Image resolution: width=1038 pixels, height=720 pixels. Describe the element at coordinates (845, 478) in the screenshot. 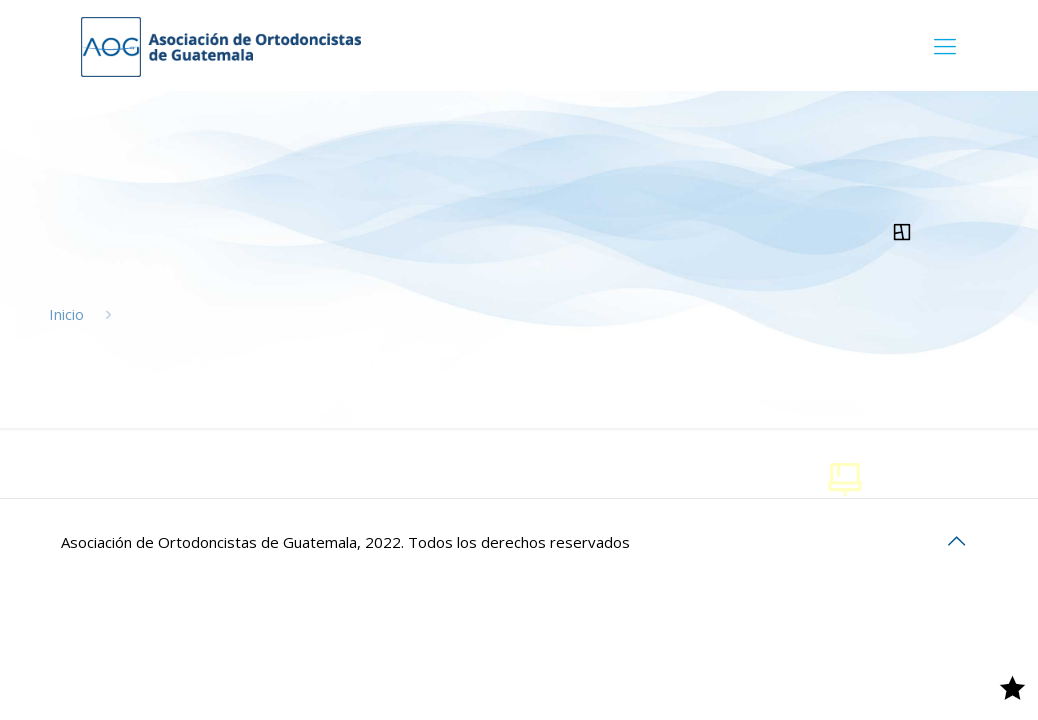

I see `access brush or painting tools` at that location.